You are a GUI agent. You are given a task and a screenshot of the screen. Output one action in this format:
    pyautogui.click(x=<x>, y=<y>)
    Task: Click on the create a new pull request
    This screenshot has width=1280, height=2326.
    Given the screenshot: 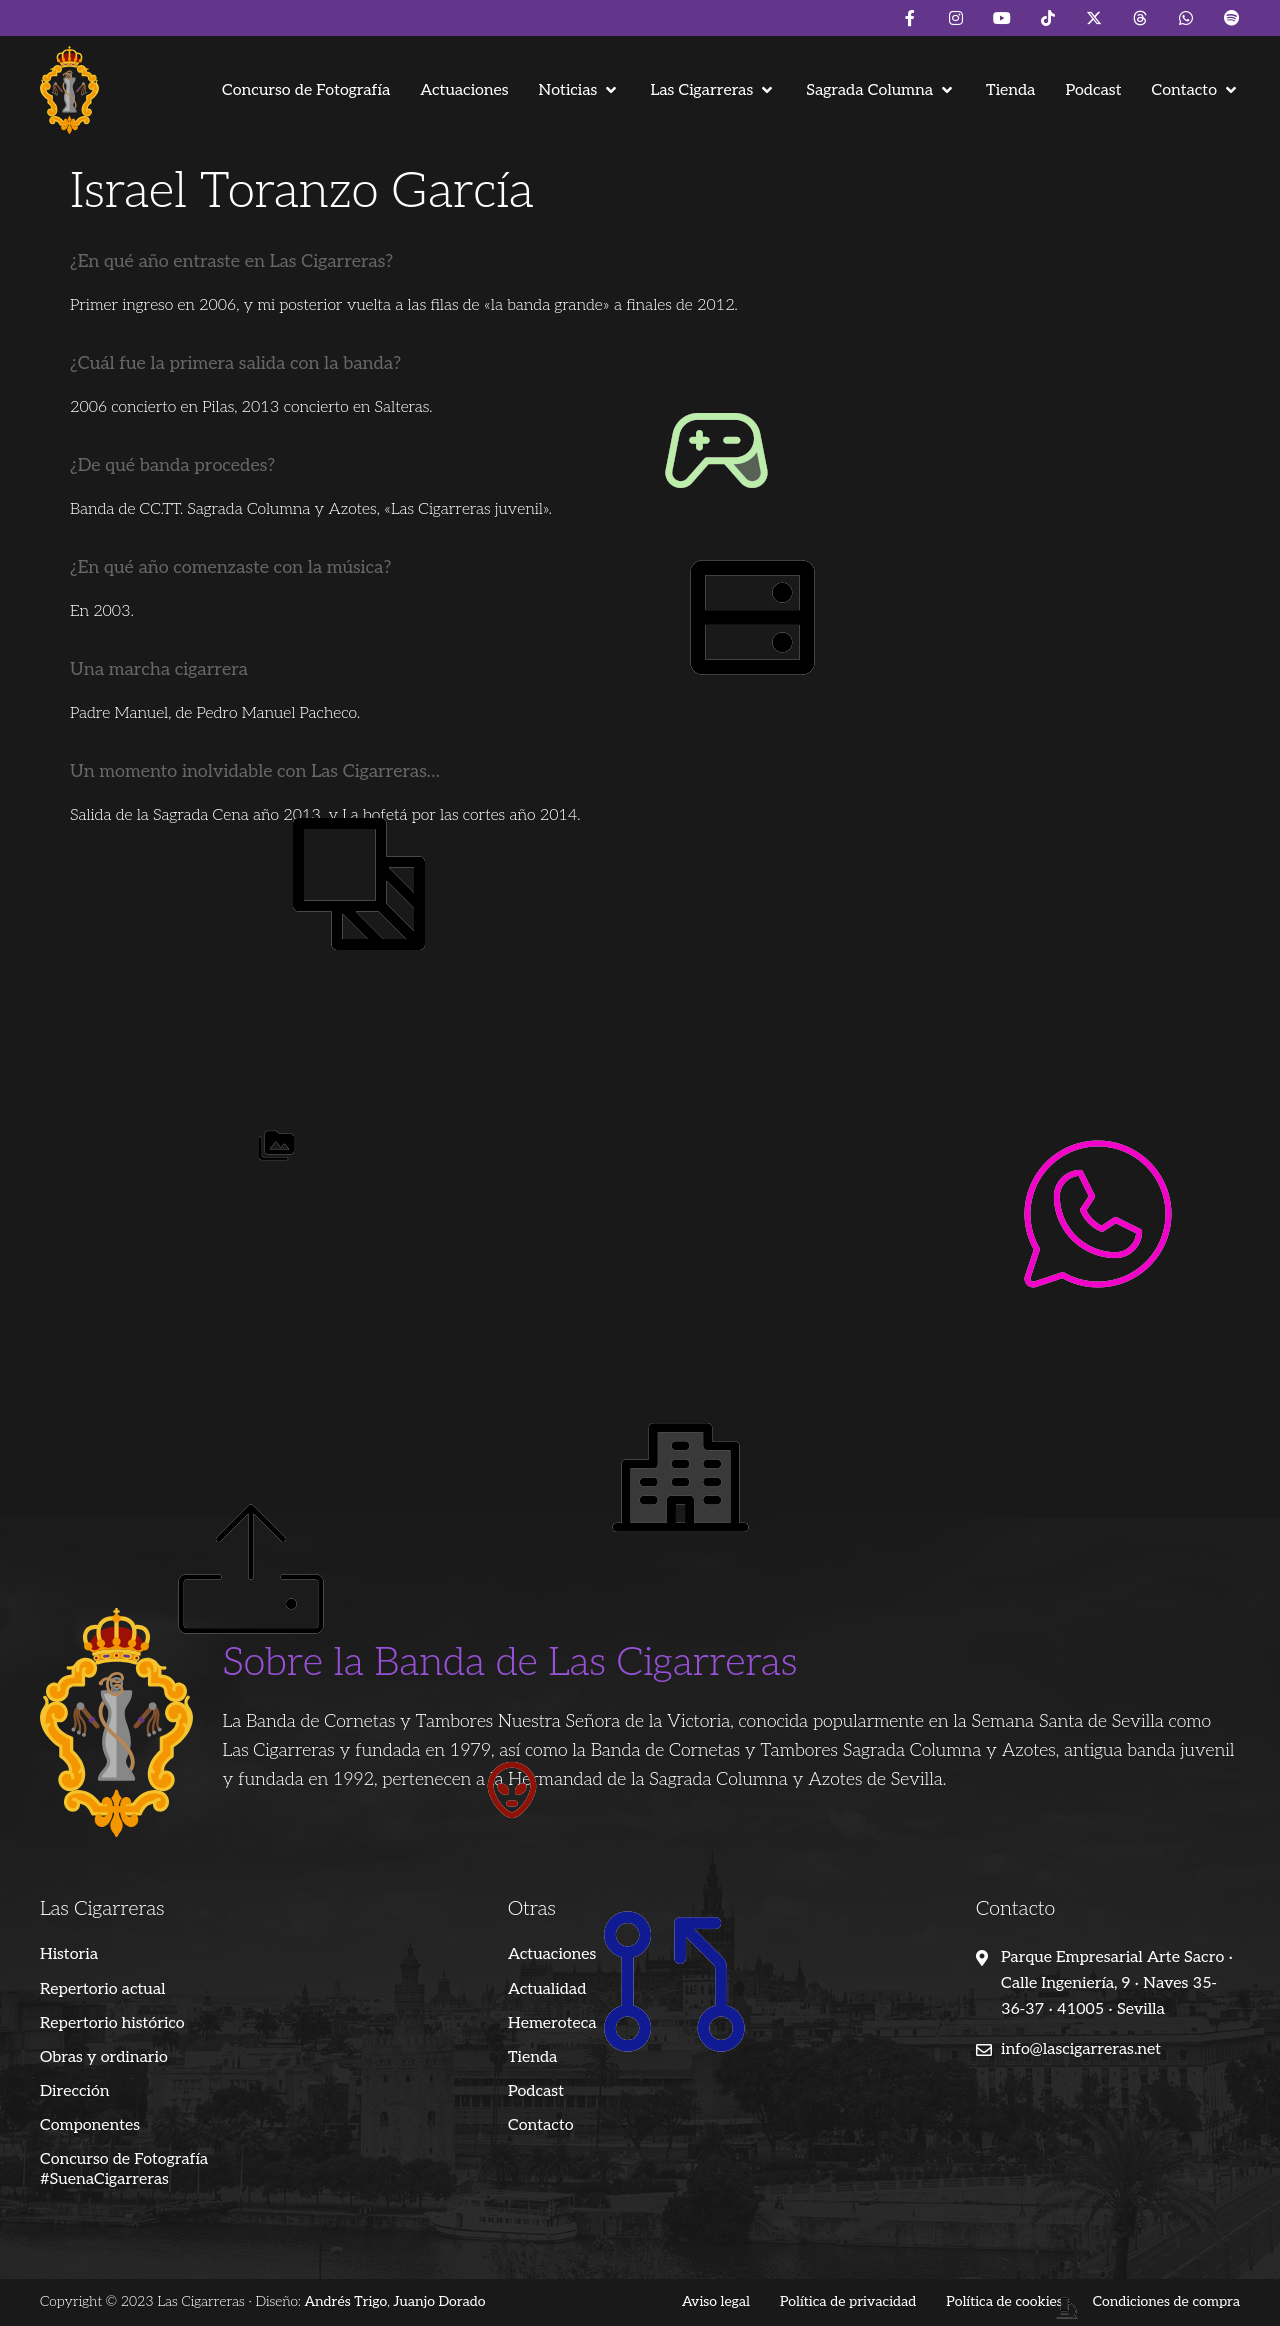 What is the action you would take?
    pyautogui.click(x=668, y=1981)
    